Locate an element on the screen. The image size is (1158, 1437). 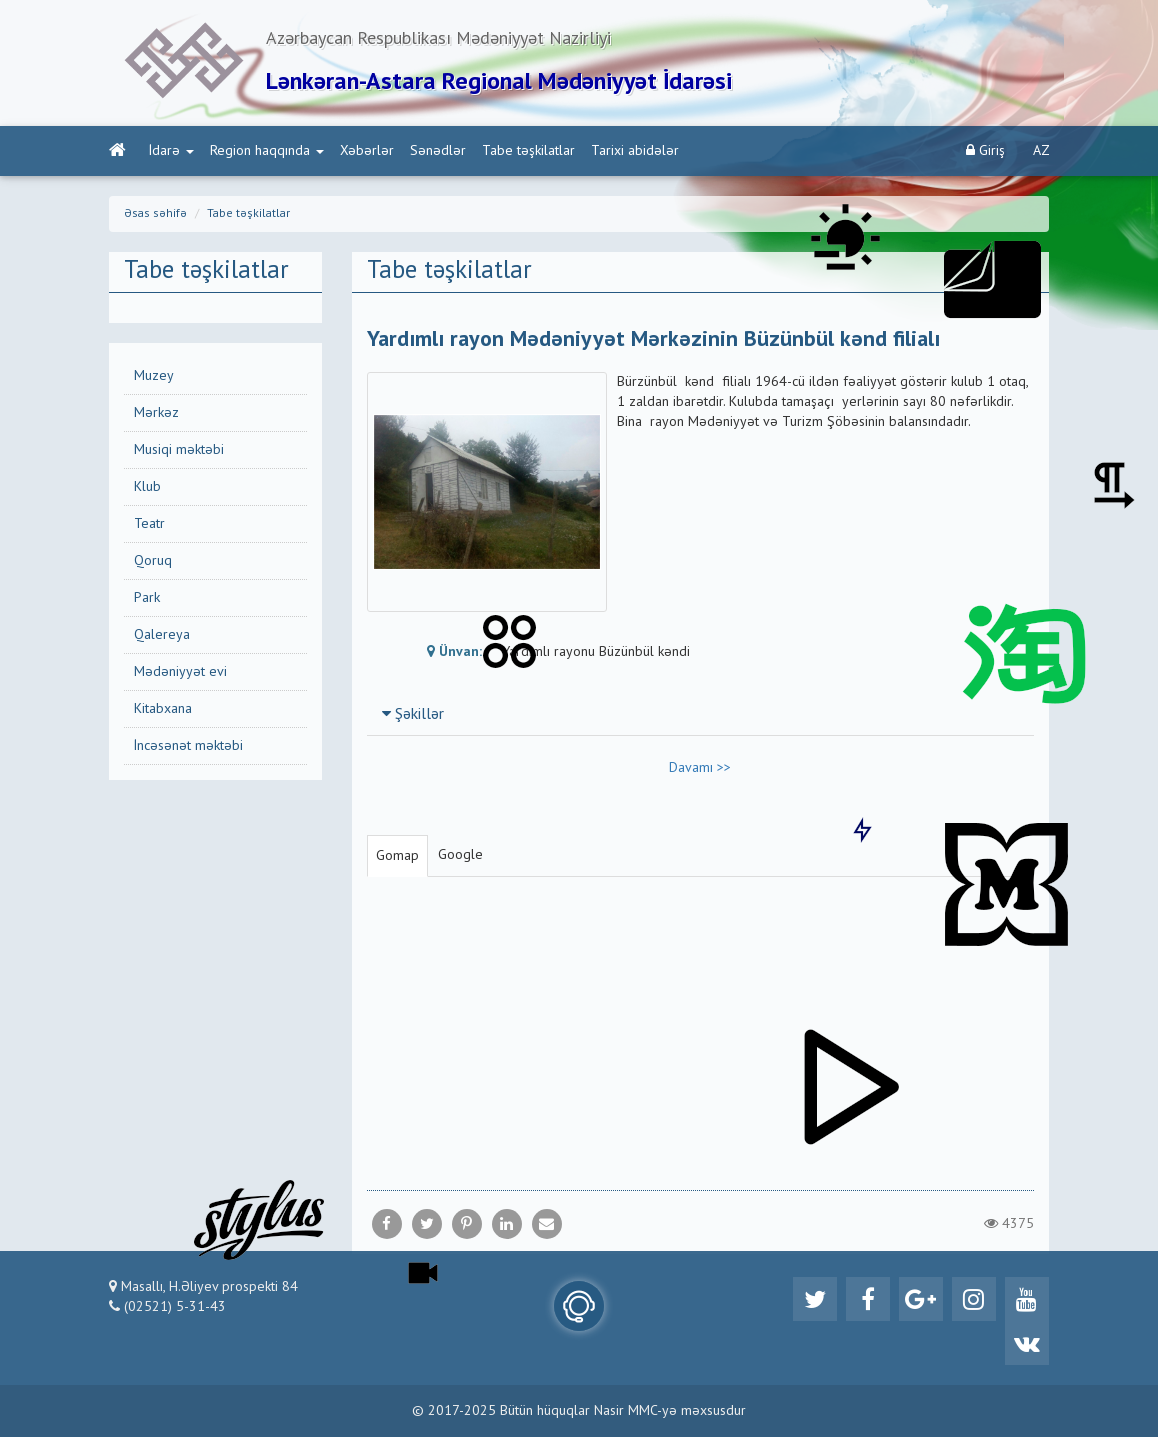
set text direction to left-to-right is located at coordinates (1112, 485).